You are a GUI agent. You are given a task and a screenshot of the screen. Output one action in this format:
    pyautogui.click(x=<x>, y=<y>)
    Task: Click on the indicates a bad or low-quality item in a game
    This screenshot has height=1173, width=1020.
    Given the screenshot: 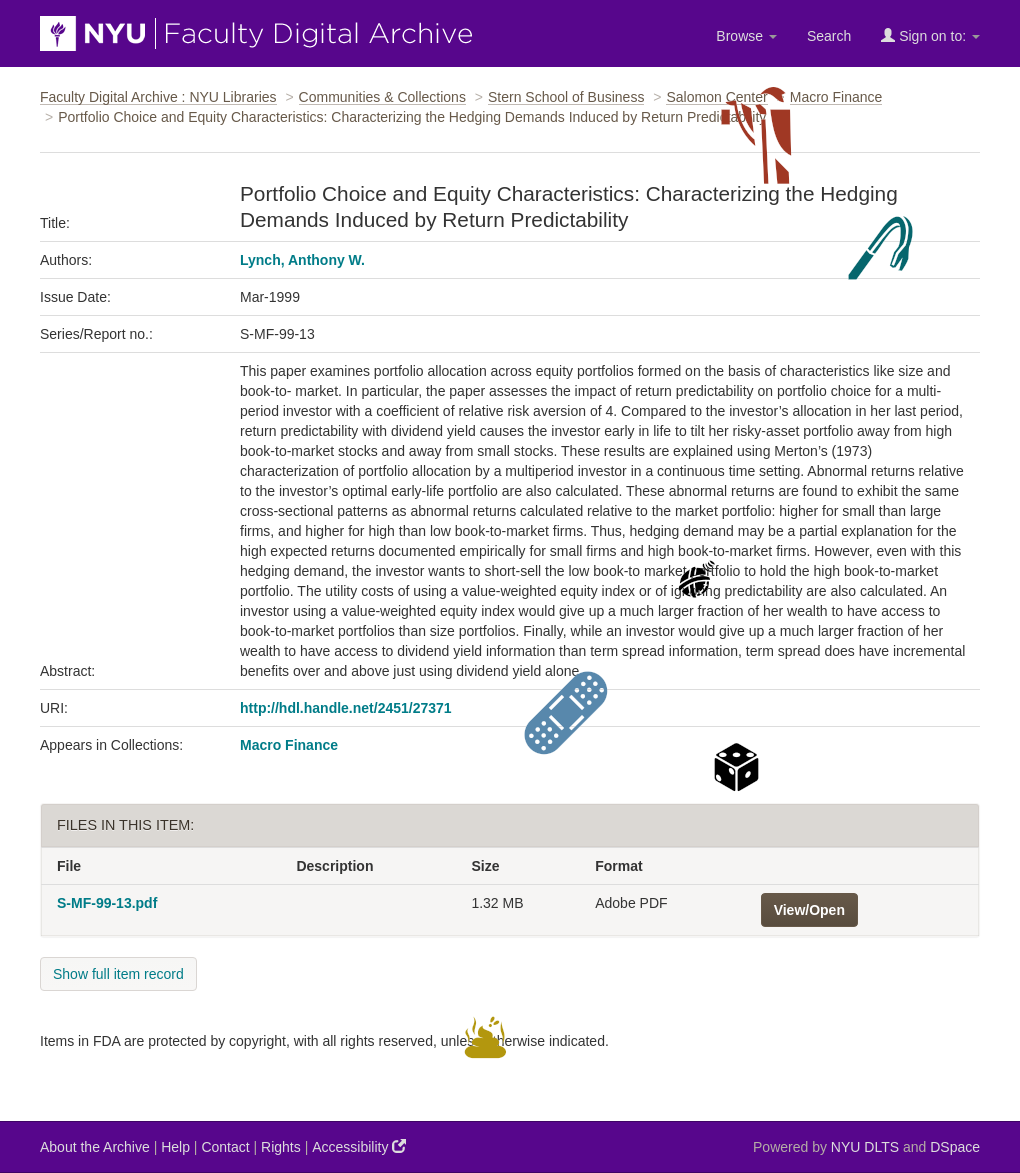 What is the action you would take?
    pyautogui.click(x=485, y=1037)
    